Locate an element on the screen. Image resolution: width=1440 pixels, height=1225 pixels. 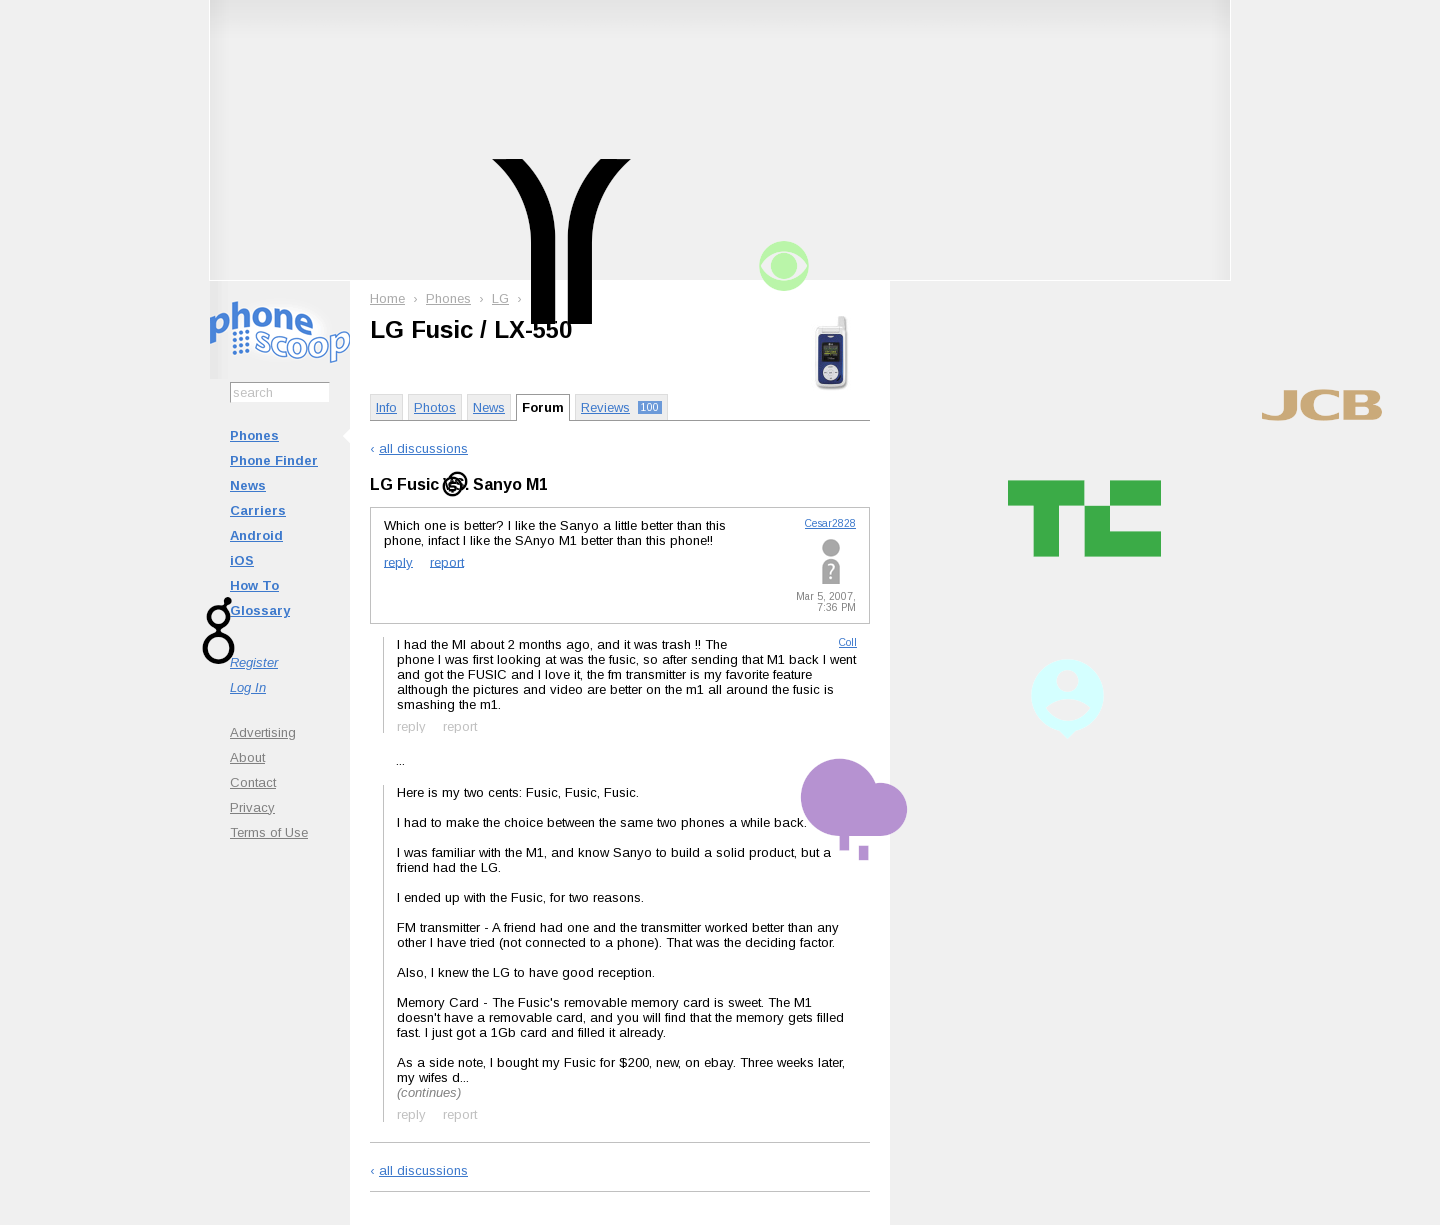
indicates light rain or drizzle conditions is located at coordinates (854, 807).